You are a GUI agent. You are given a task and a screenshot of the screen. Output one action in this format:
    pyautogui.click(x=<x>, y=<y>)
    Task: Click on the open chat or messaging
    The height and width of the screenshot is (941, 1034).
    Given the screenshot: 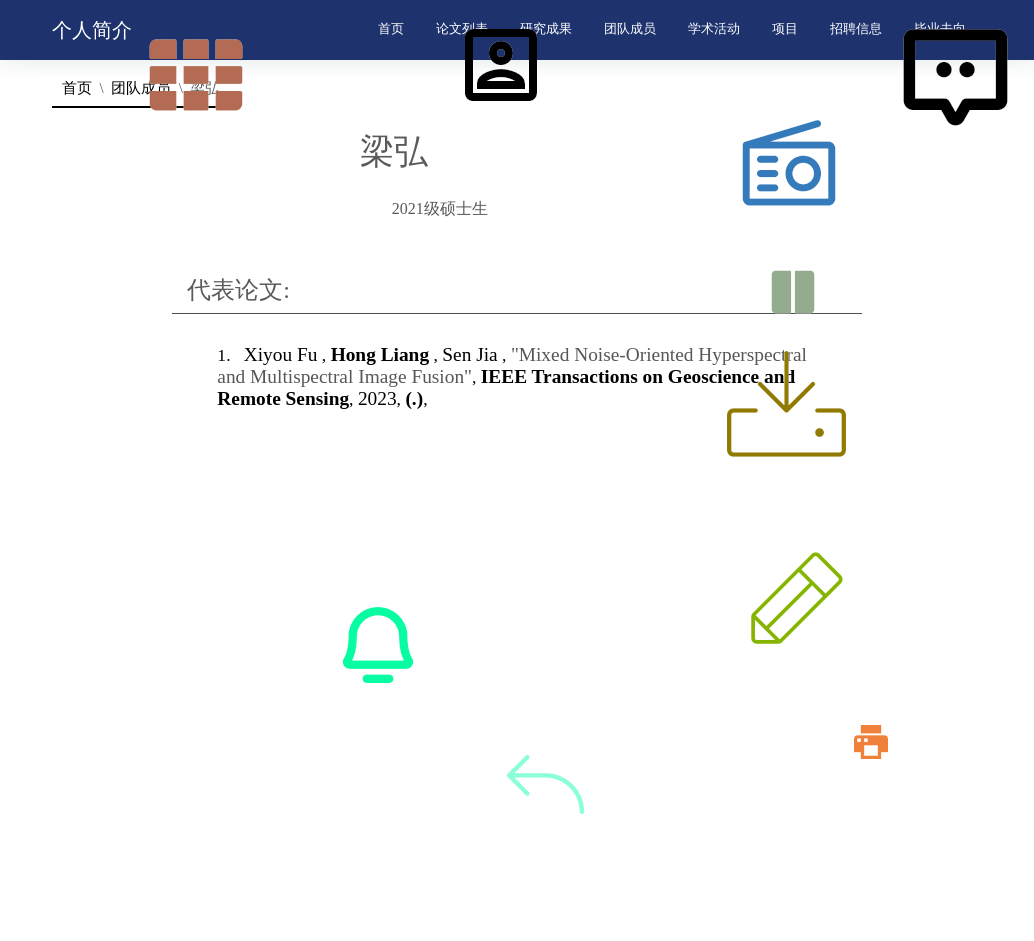 What is the action you would take?
    pyautogui.click(x=955, y=73)
    